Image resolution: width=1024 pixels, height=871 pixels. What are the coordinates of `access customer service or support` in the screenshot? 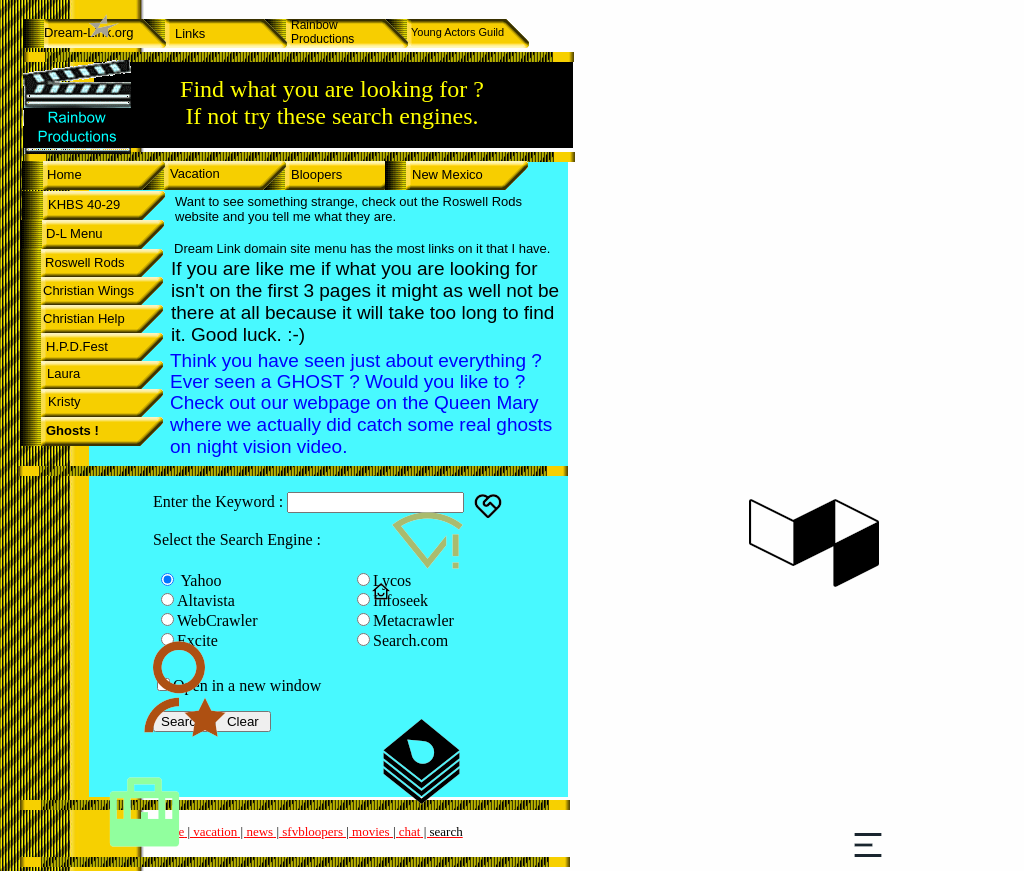 It's located at (488, 506).